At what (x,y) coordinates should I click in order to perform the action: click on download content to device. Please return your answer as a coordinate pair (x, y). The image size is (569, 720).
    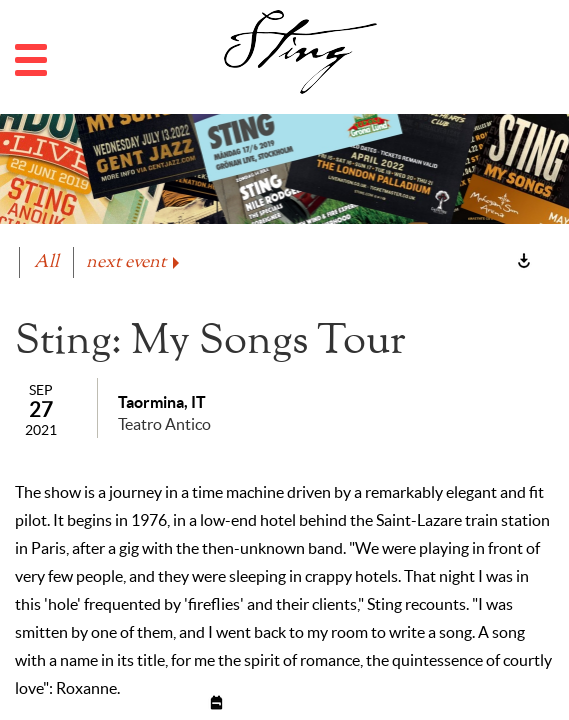
    Looking at the image, I should click on (524, 260).